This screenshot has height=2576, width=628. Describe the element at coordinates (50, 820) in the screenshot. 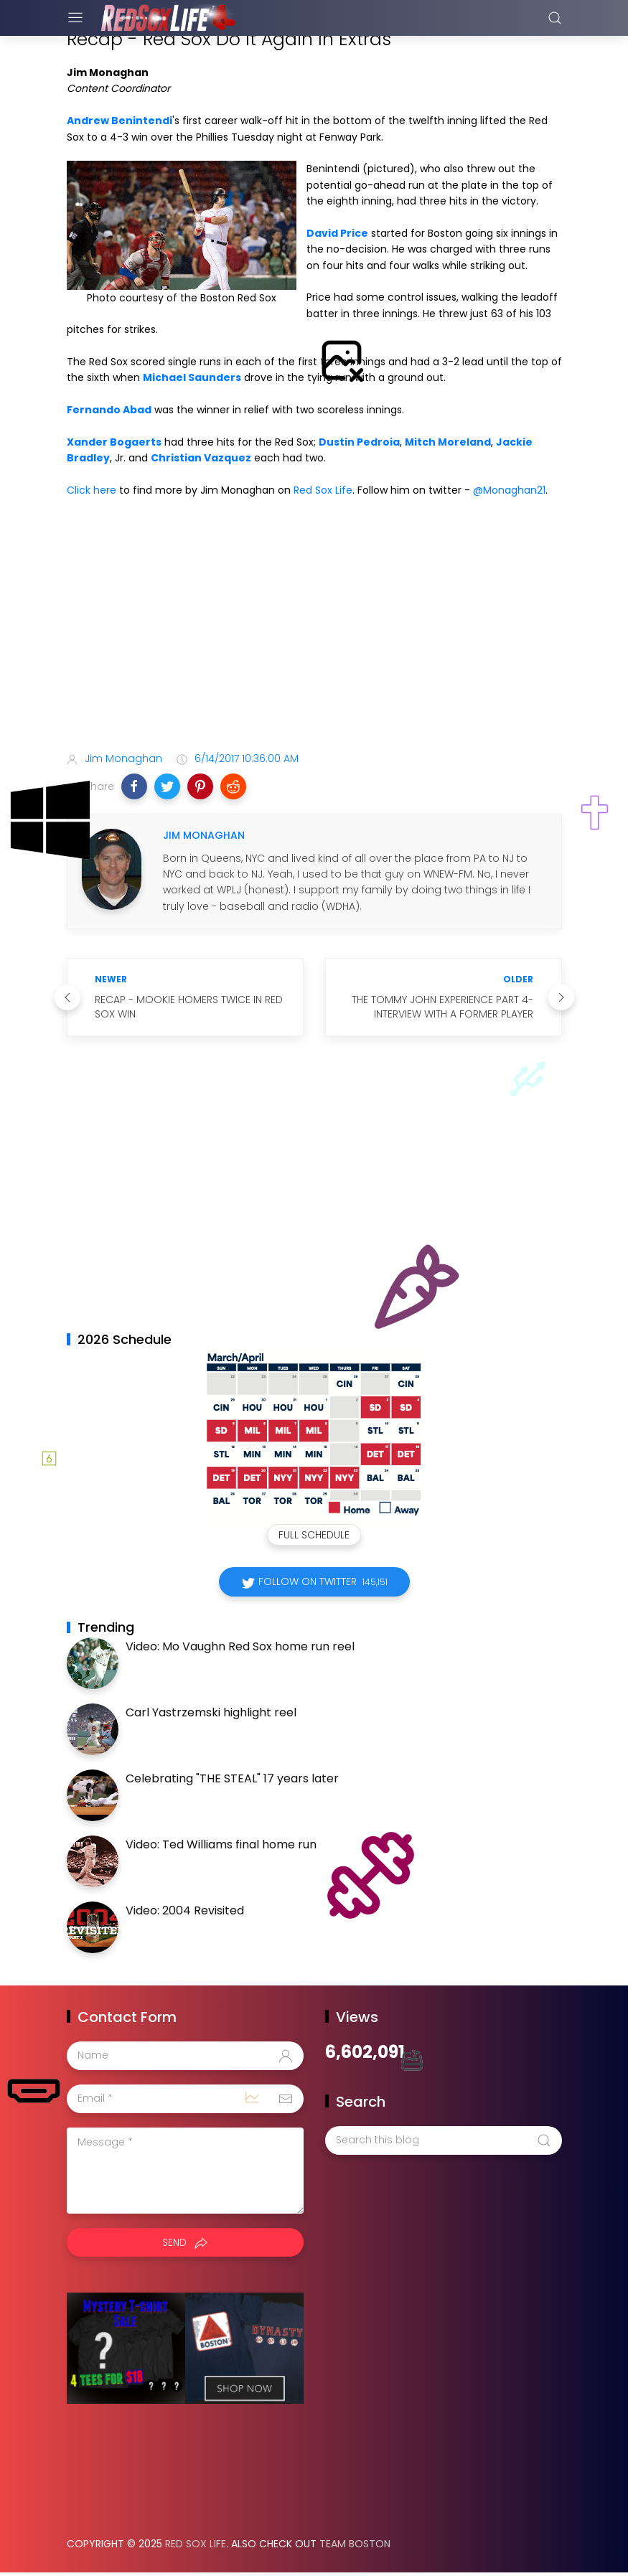

I see `open windows-specific settings or features` at that location.